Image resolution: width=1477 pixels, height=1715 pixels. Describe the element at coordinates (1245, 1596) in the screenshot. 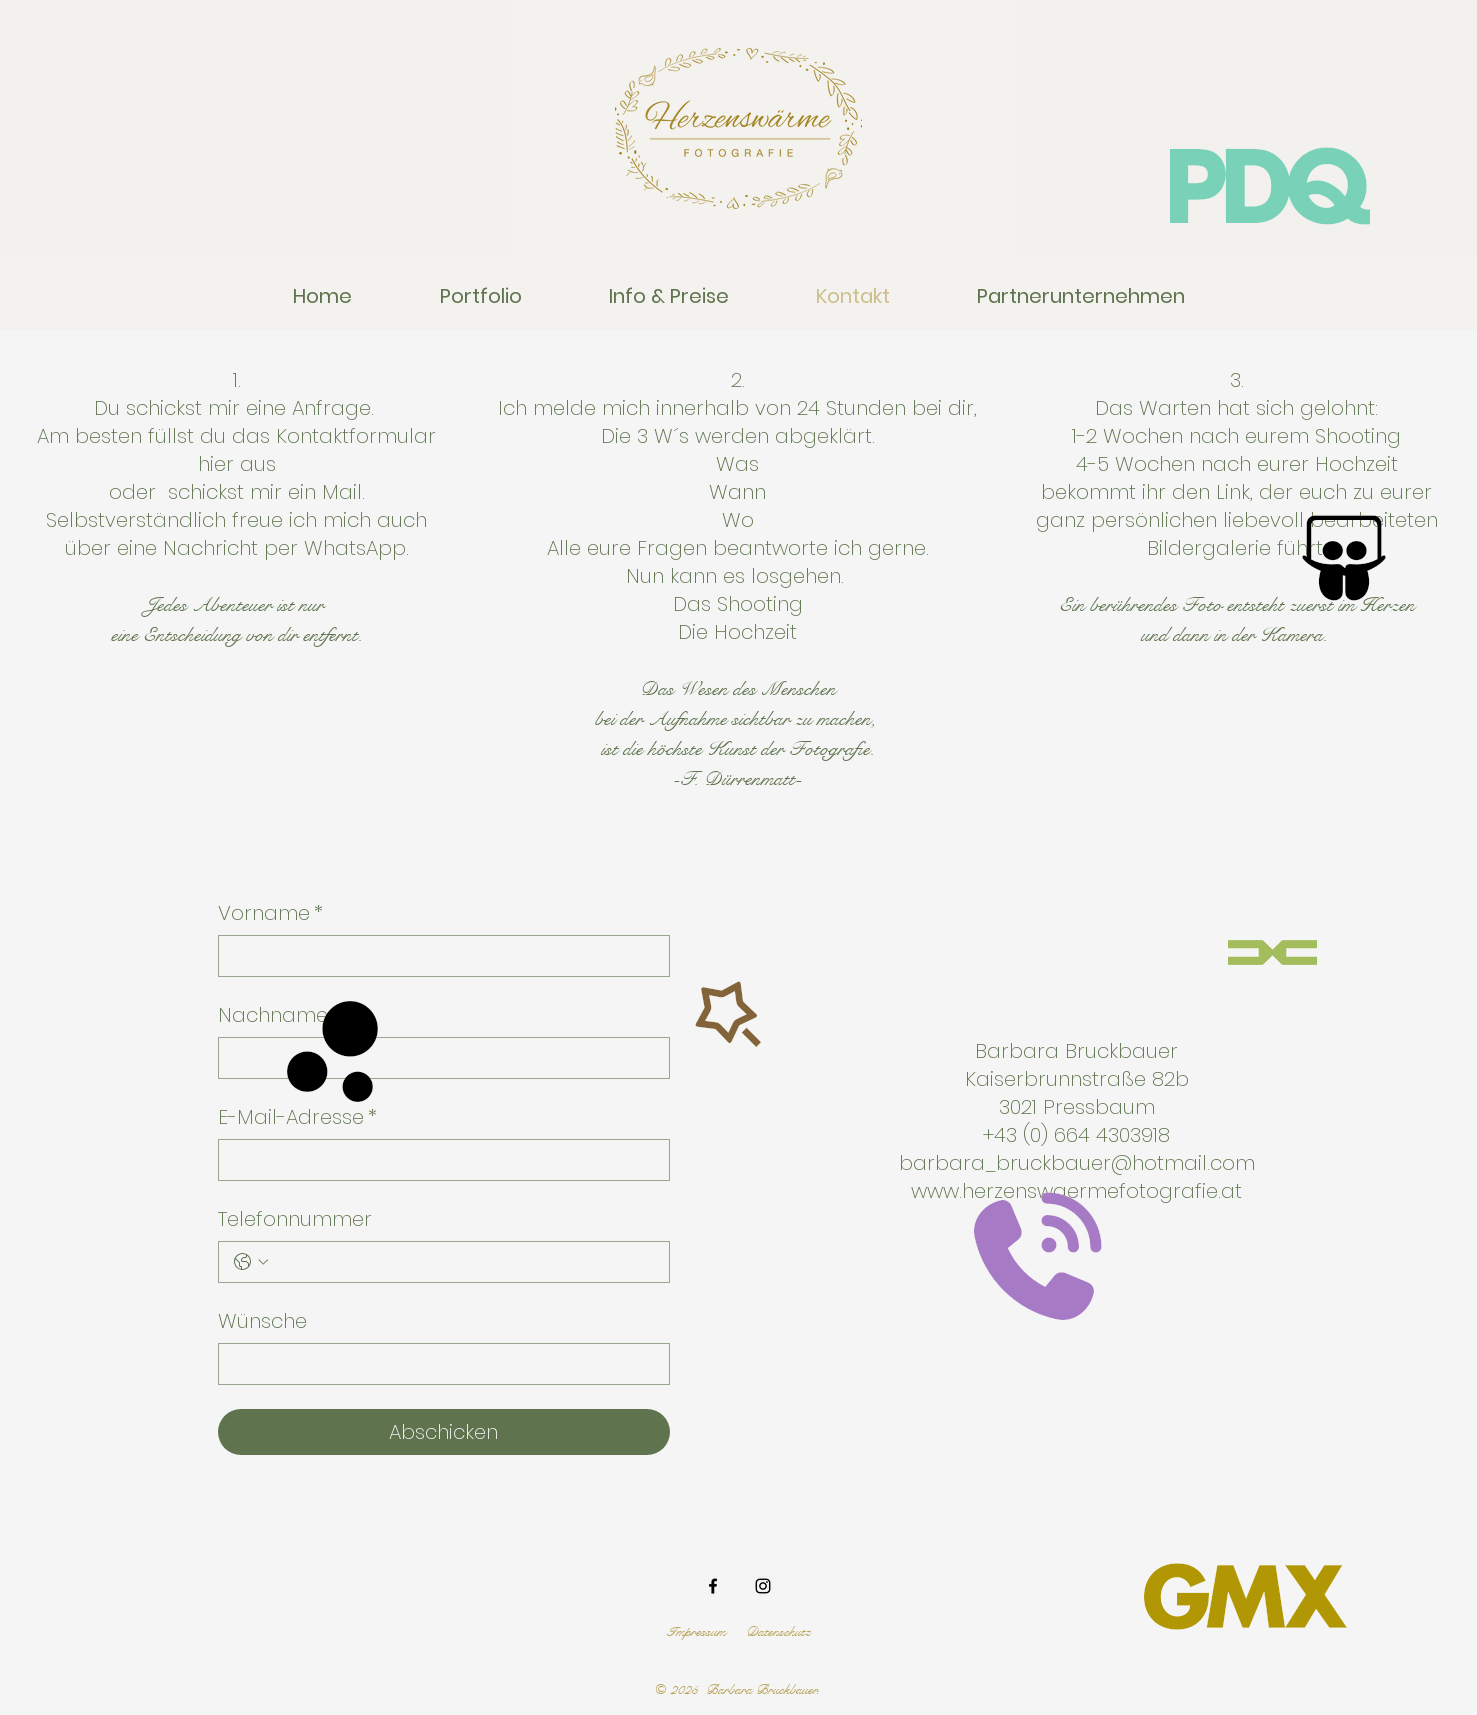

I see `open GMX email service` at that location.